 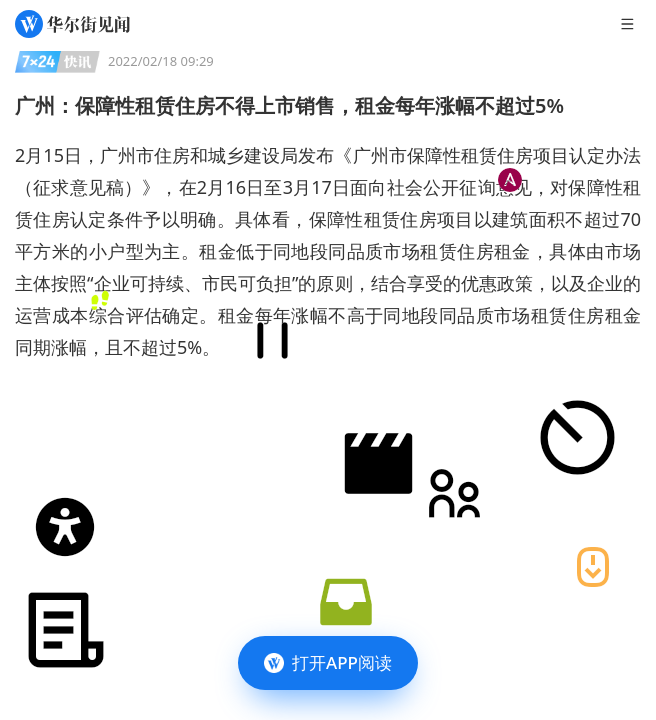 I want to click on view document list or file directory, so click(x=66, y=630).